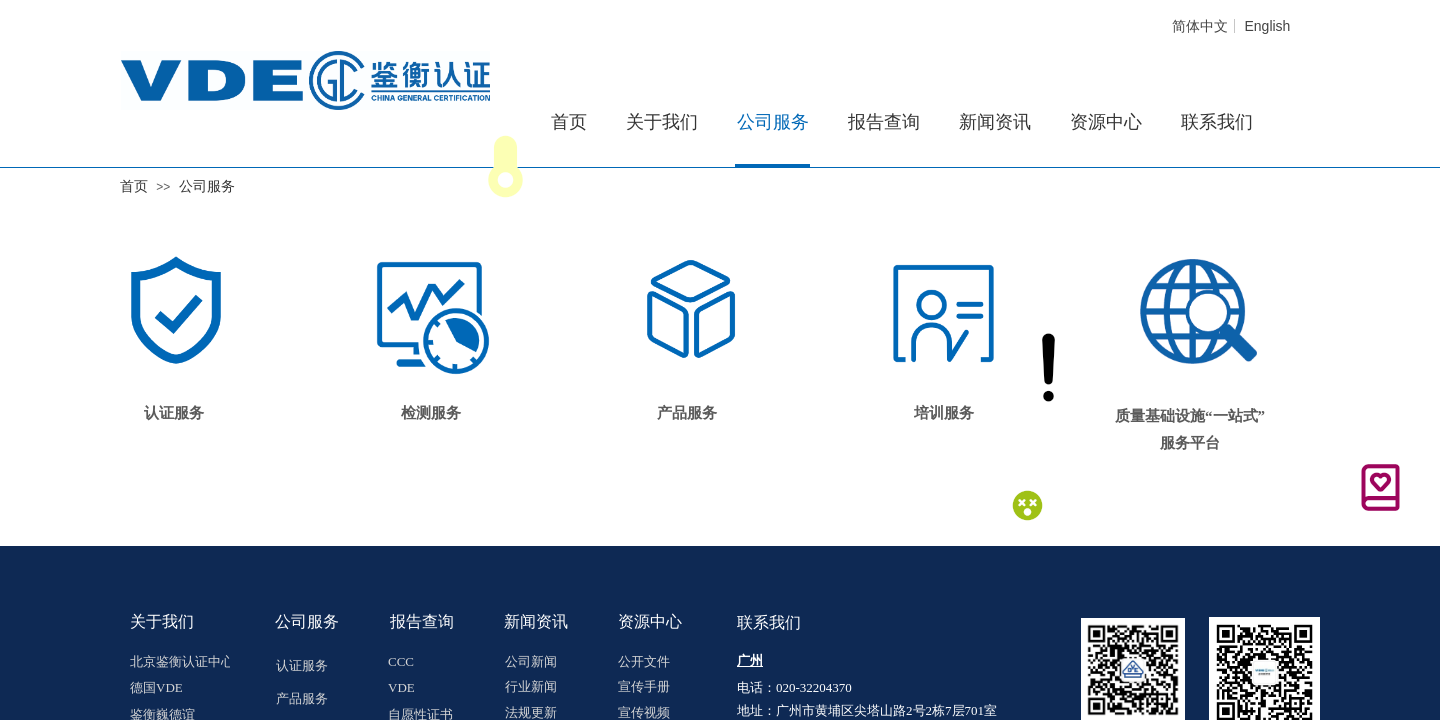 This screenshot has height=720, width=1440. I want to click on view your favorite books, so click(1380, 487).